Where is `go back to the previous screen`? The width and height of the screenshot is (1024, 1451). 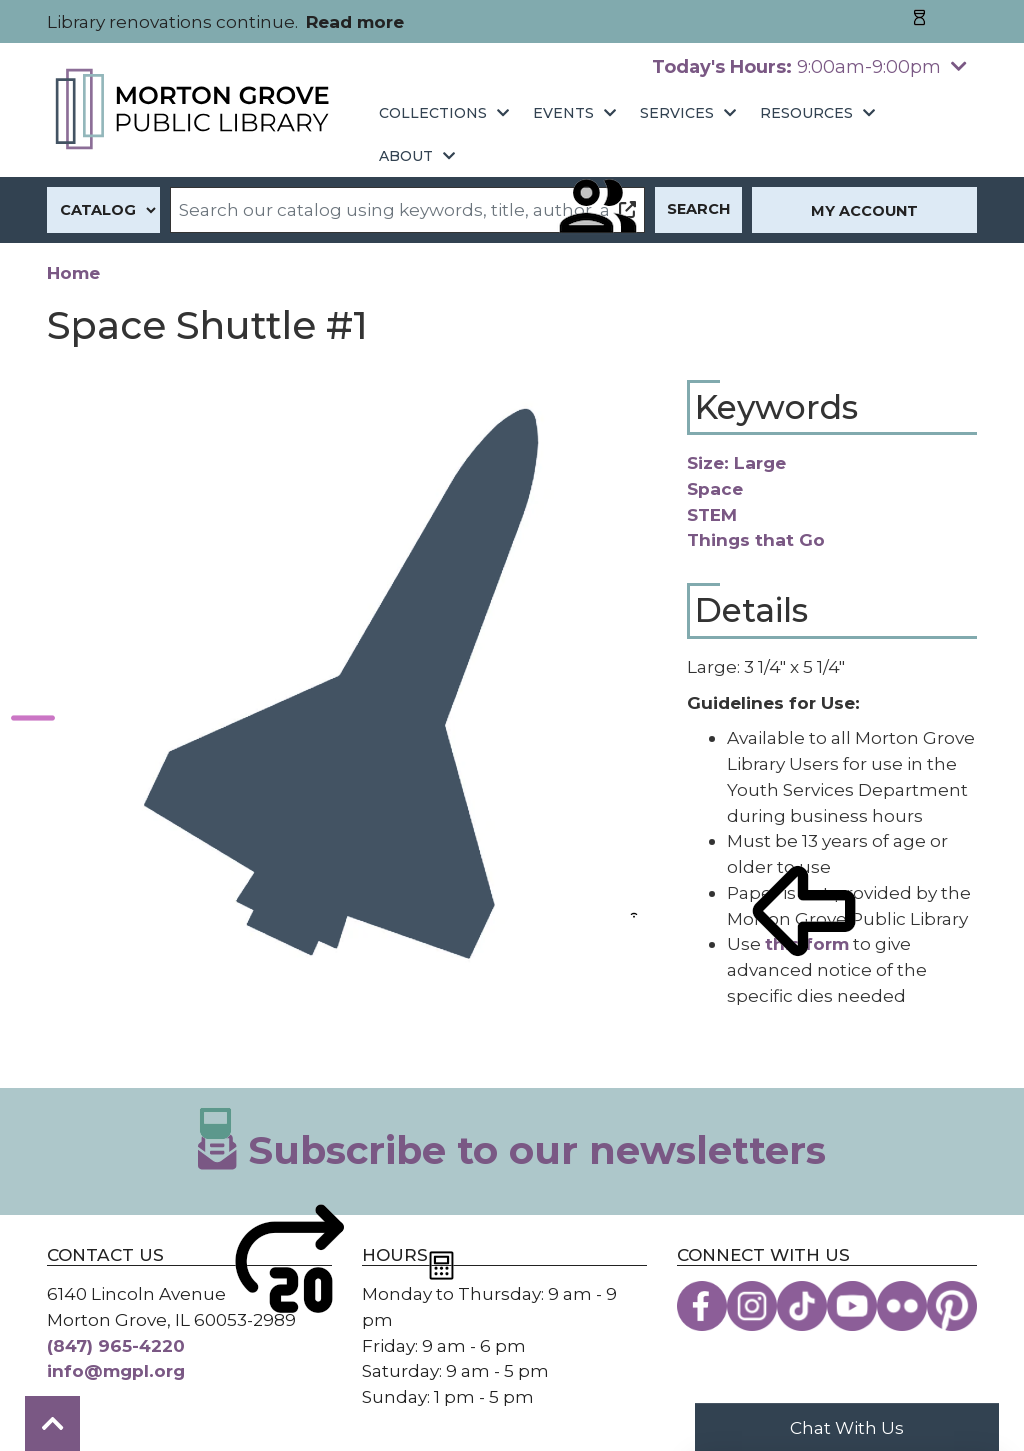
go back to the previous screen is located at coordinates (803, 911).